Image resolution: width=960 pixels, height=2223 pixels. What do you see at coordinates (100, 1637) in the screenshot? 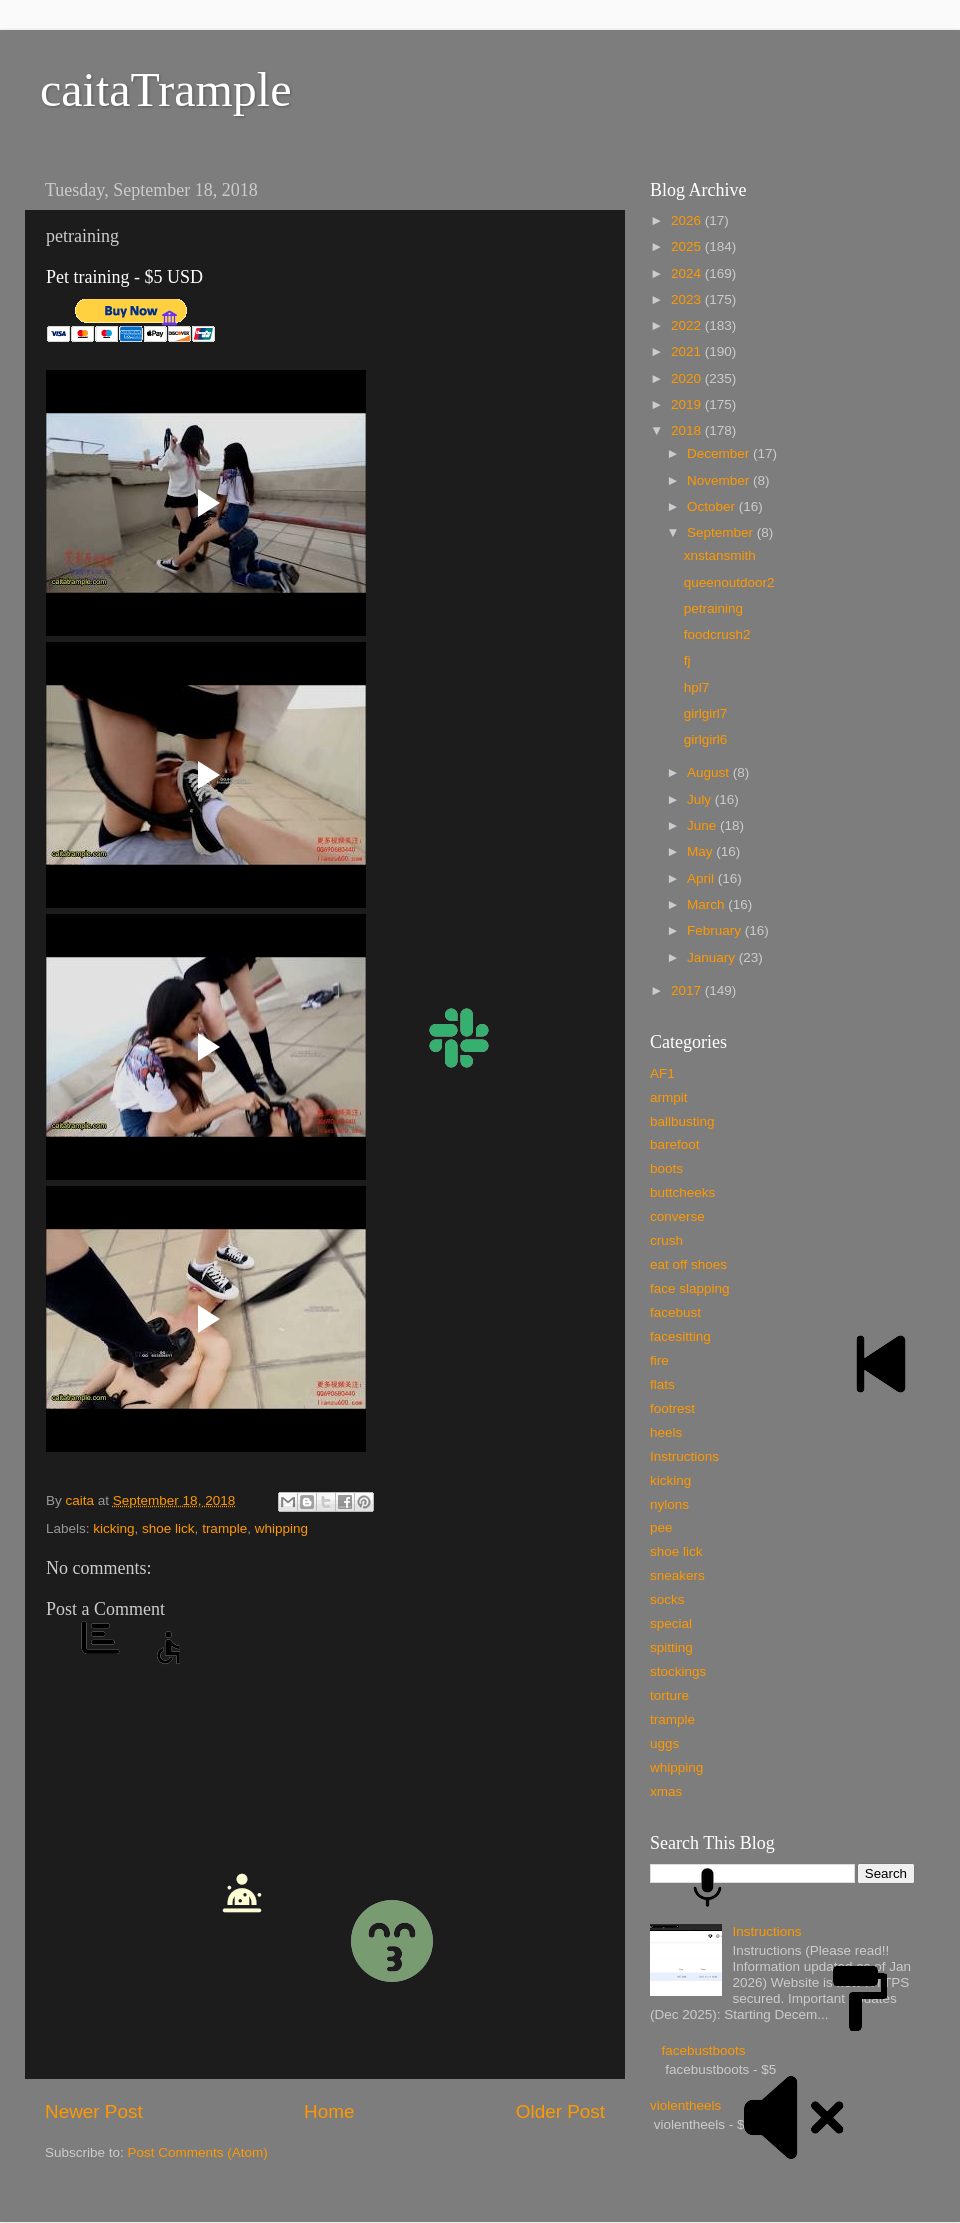
I see `view analytics or statistics` at bounding box center [100, 1637].